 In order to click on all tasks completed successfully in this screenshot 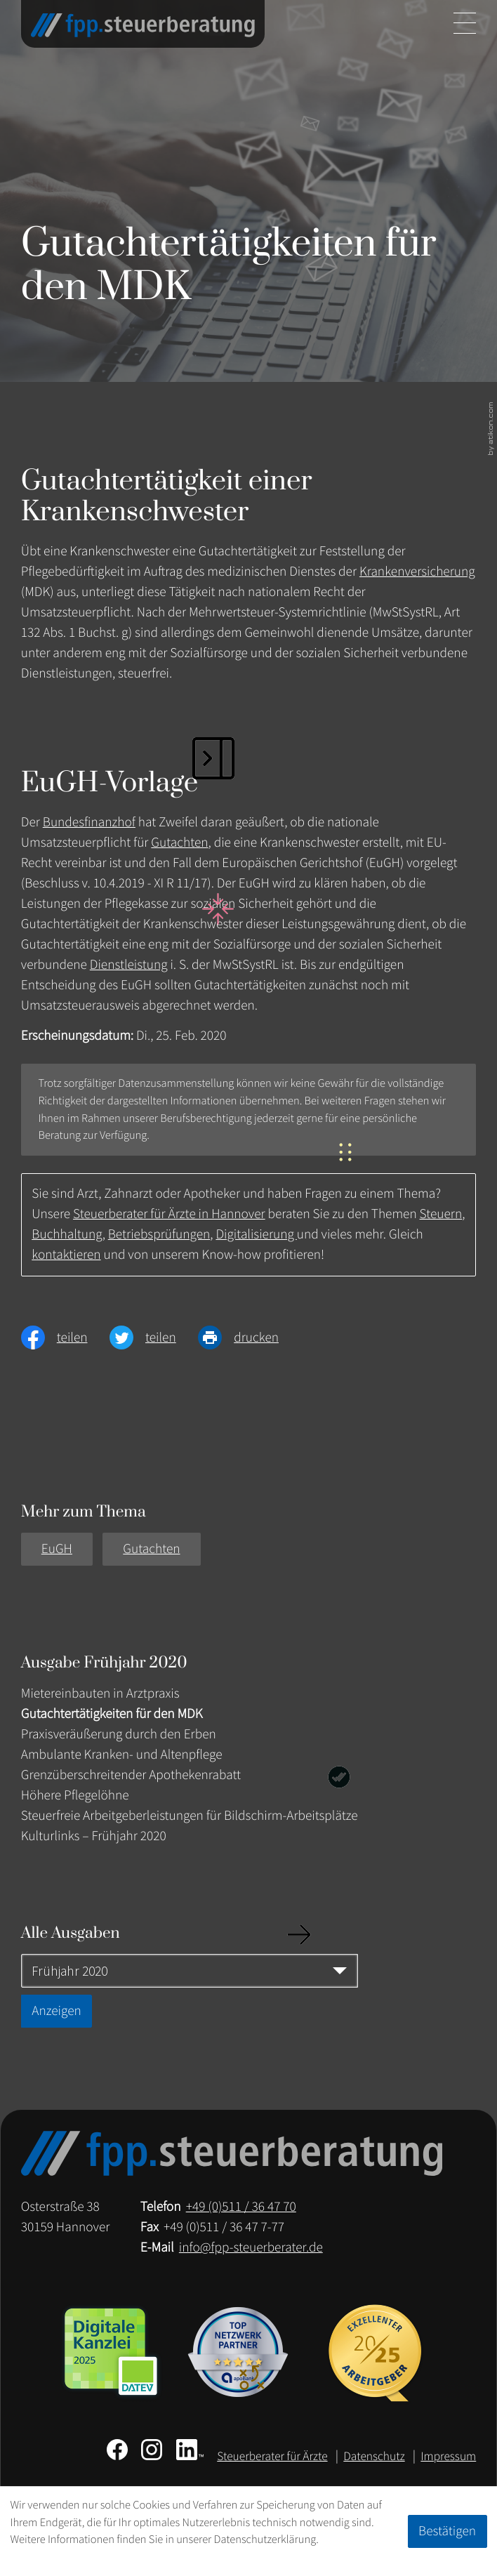, I will do `click(339, 1777)`.